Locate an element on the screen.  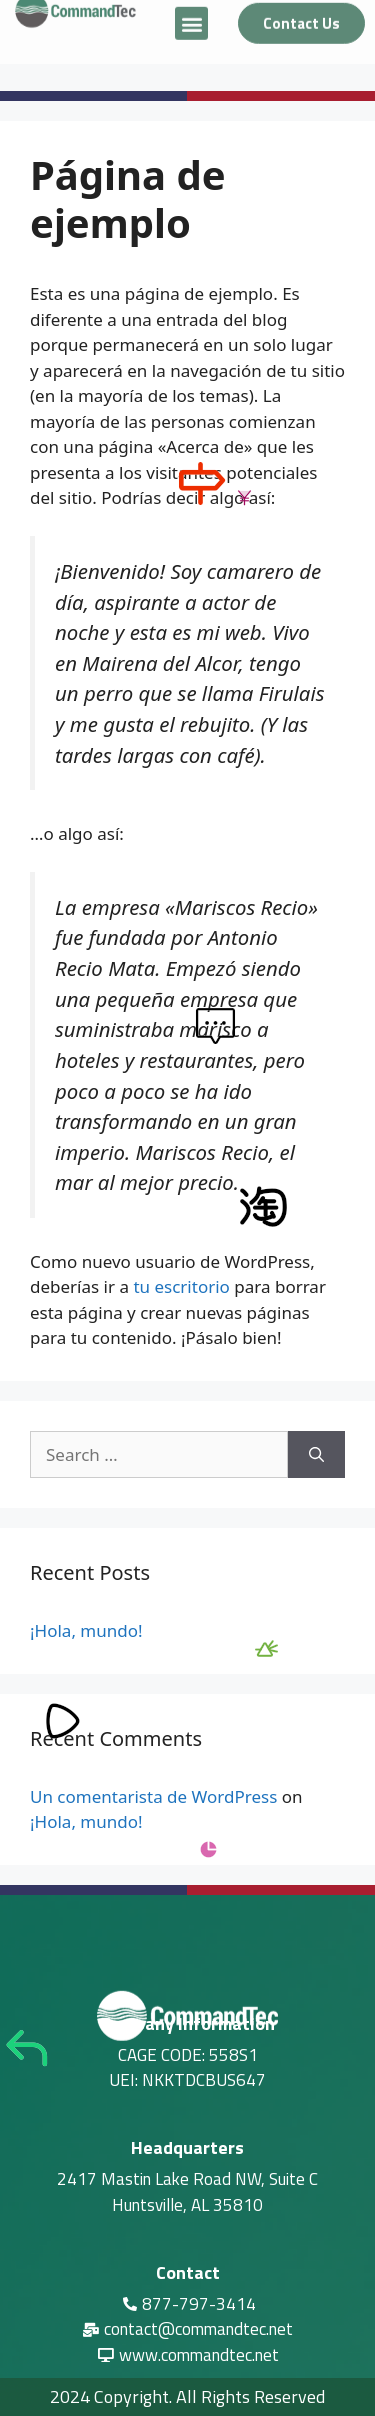
view prices in japanese yen is located at coordinates (244, 497).